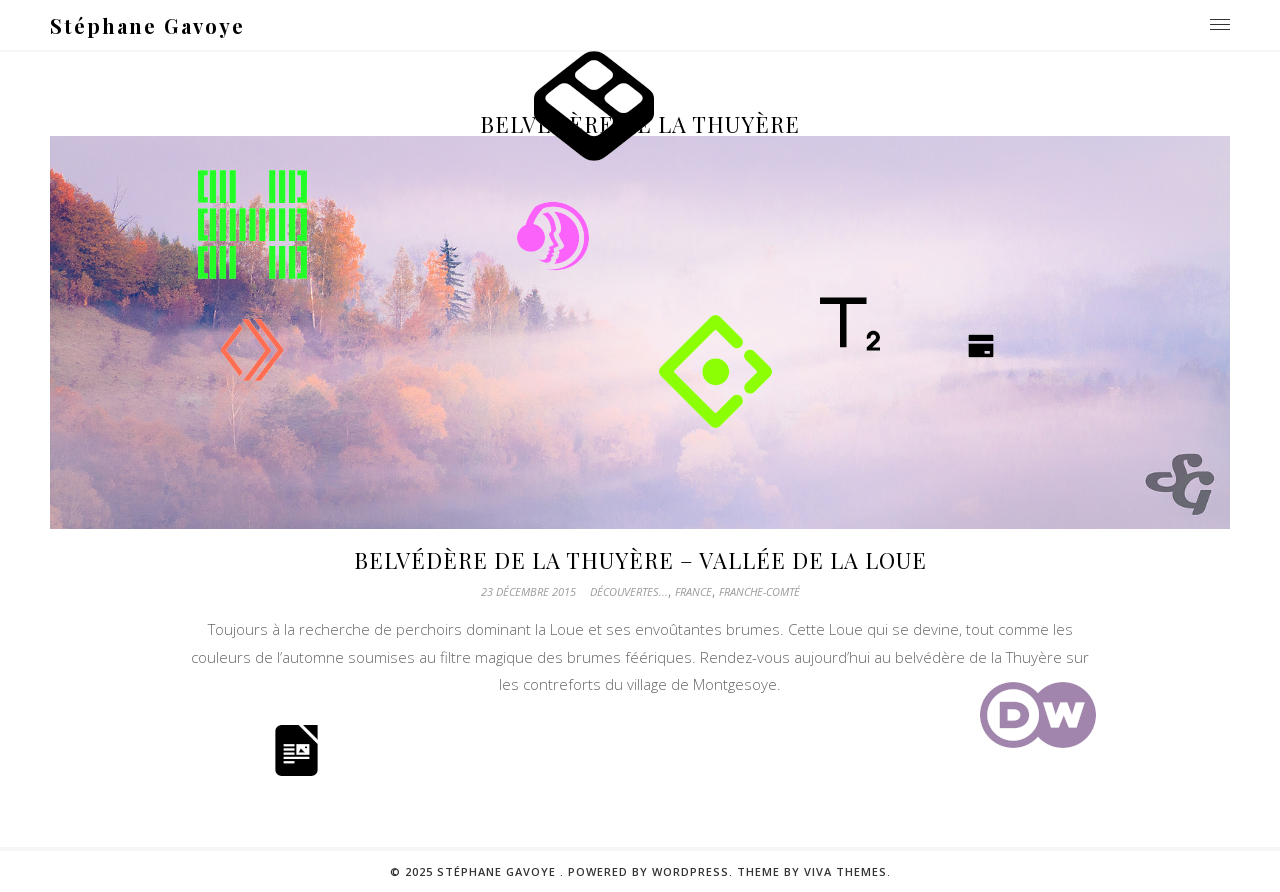  I want to click on open the bento app, so click(594, 106).